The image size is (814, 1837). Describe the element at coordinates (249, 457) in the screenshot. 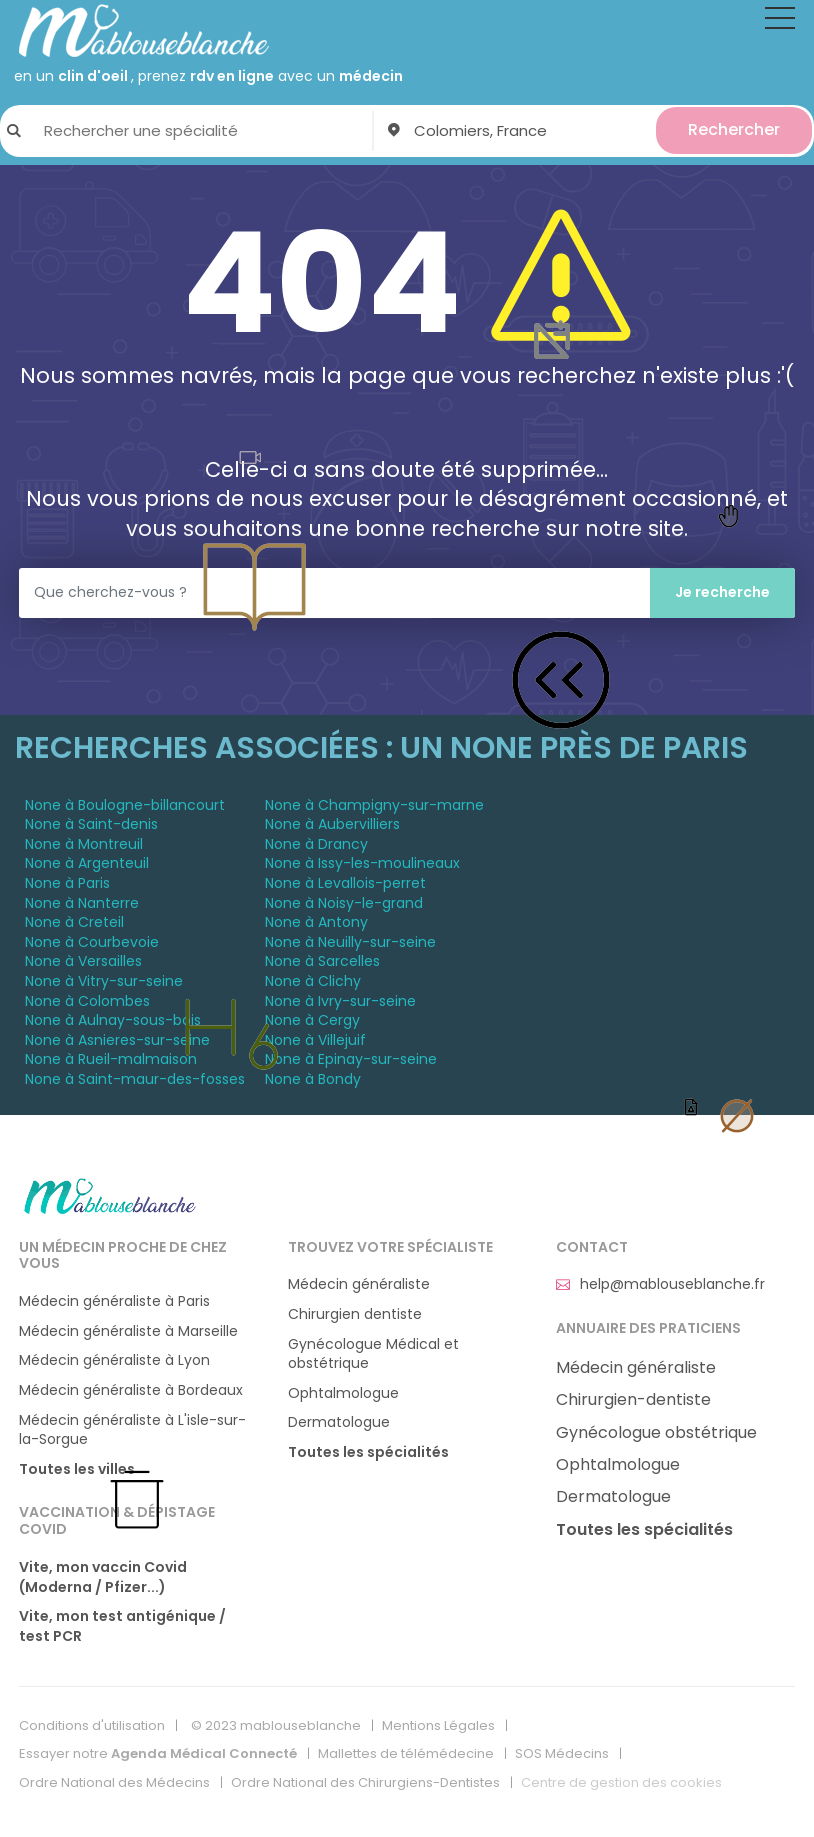

I see `start a video call` at that location.